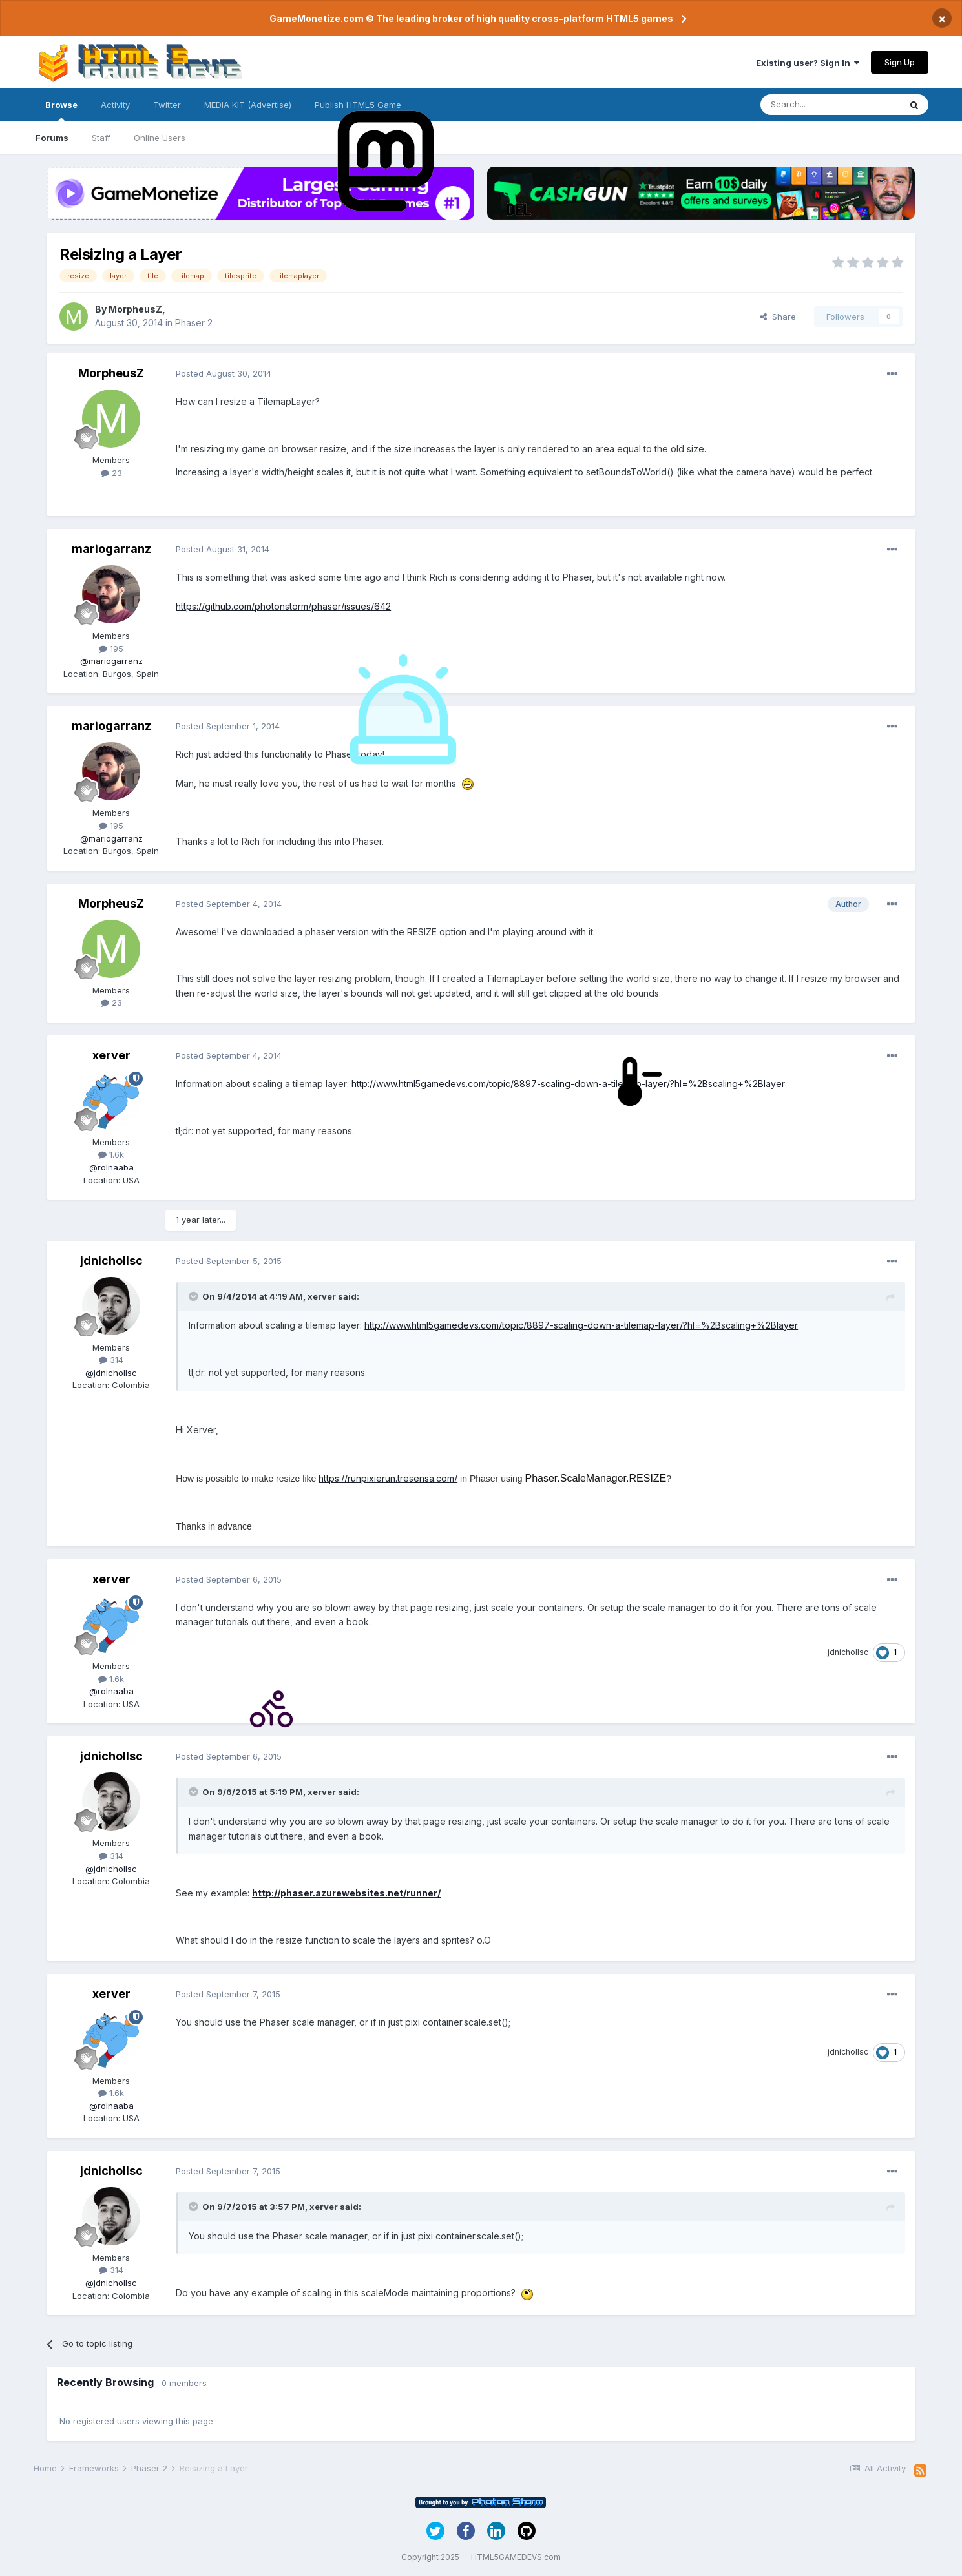  What do you see at coordinates (386, 159) in the screenshot?
I see `open mastodon app` at bounding box center [386, 159].